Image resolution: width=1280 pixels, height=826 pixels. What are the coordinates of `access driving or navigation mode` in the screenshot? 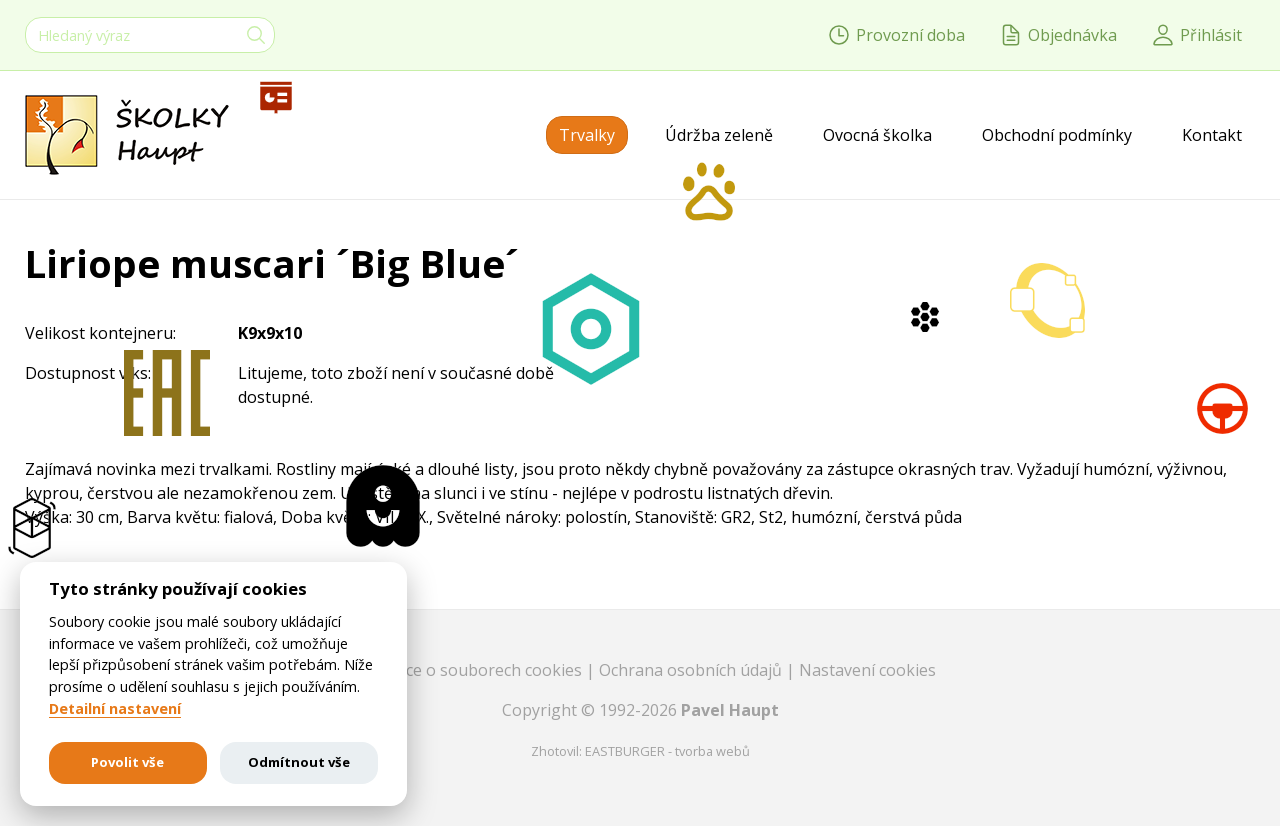 It's located at (1222, 408).